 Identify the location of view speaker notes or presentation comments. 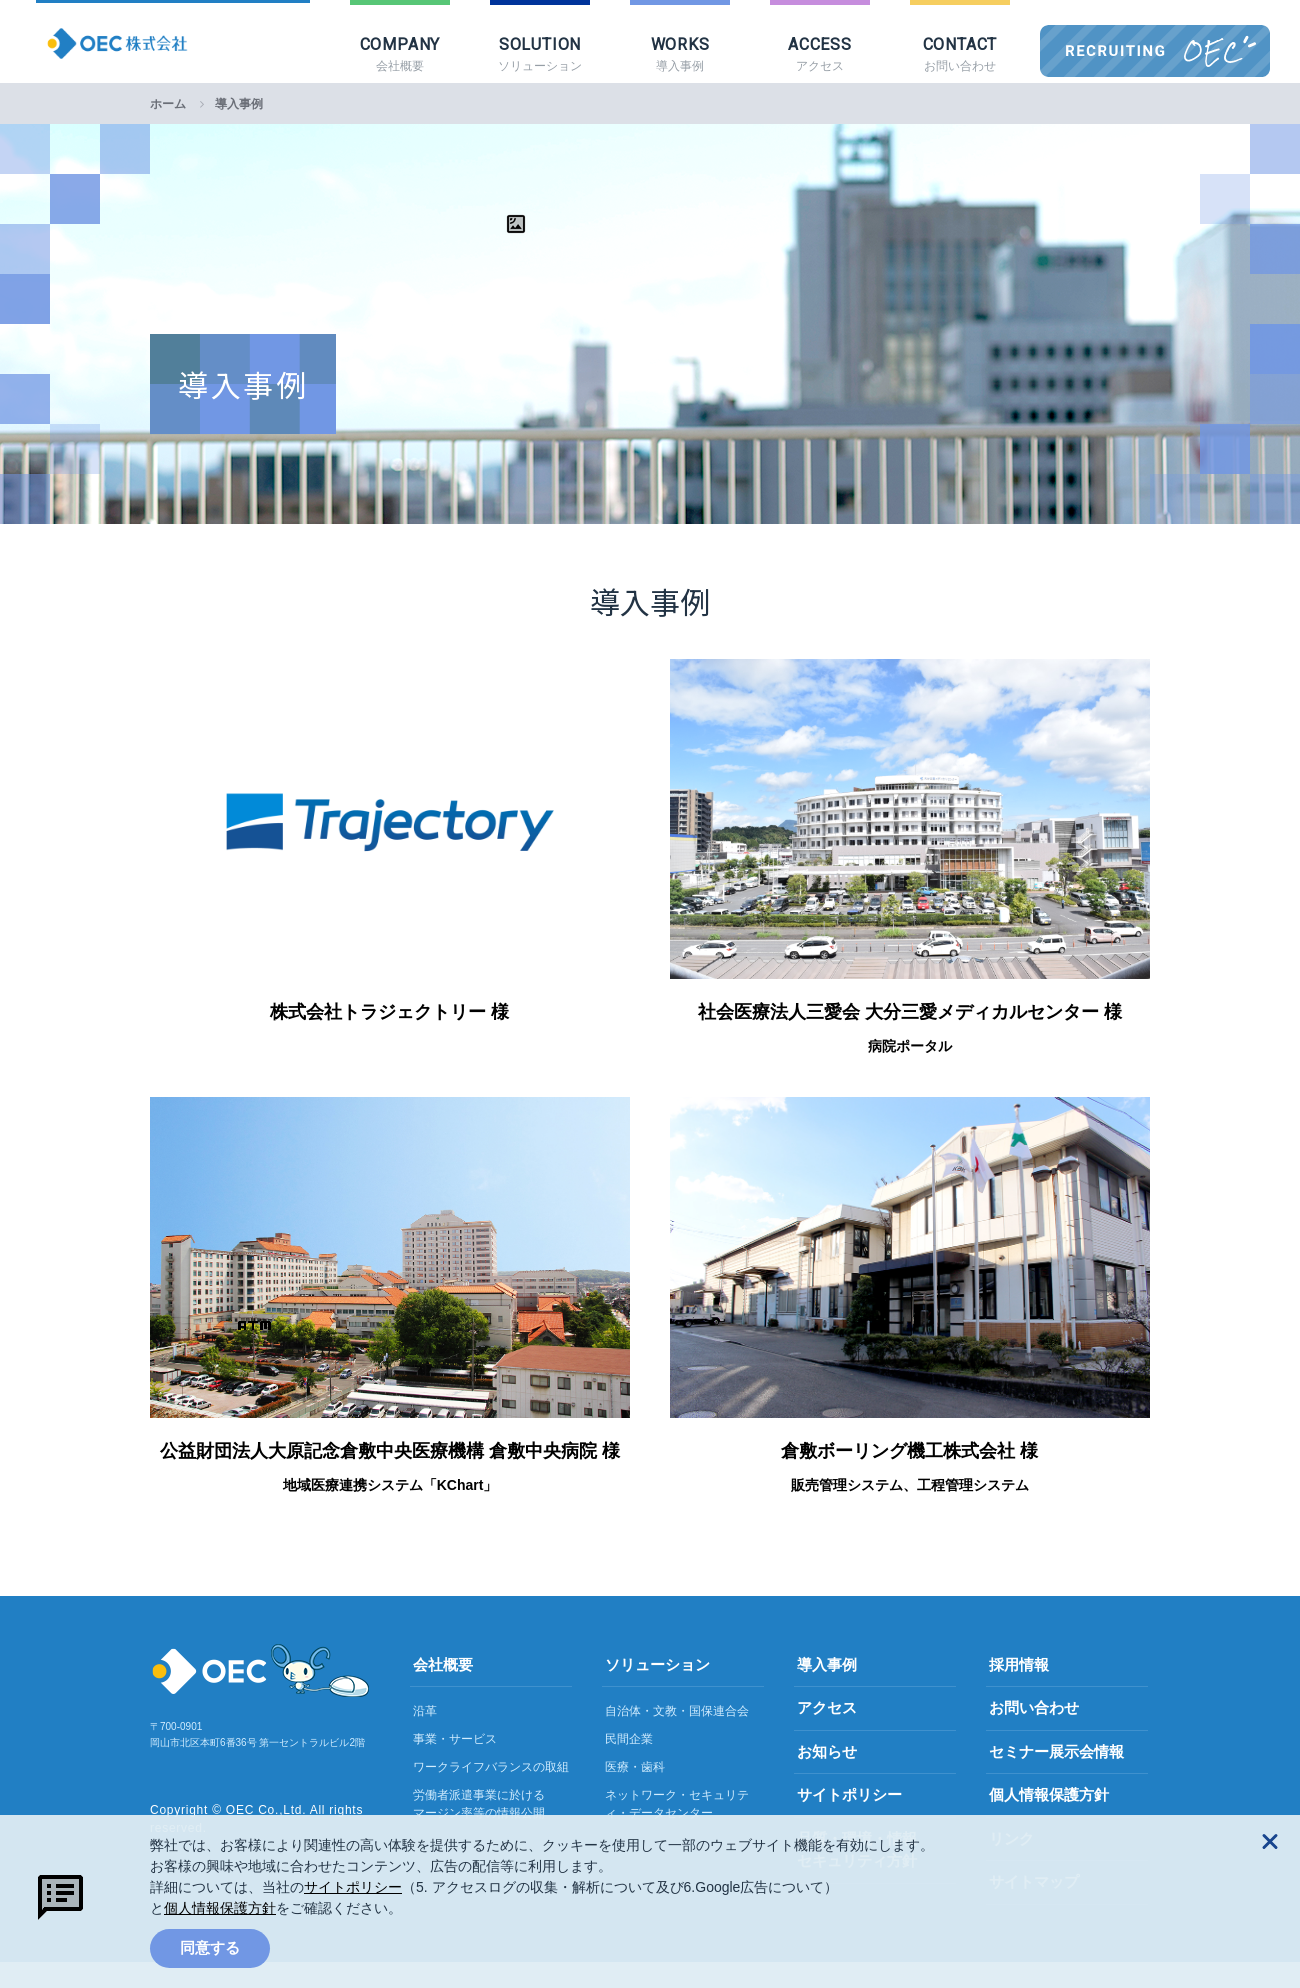
(60, 1897).